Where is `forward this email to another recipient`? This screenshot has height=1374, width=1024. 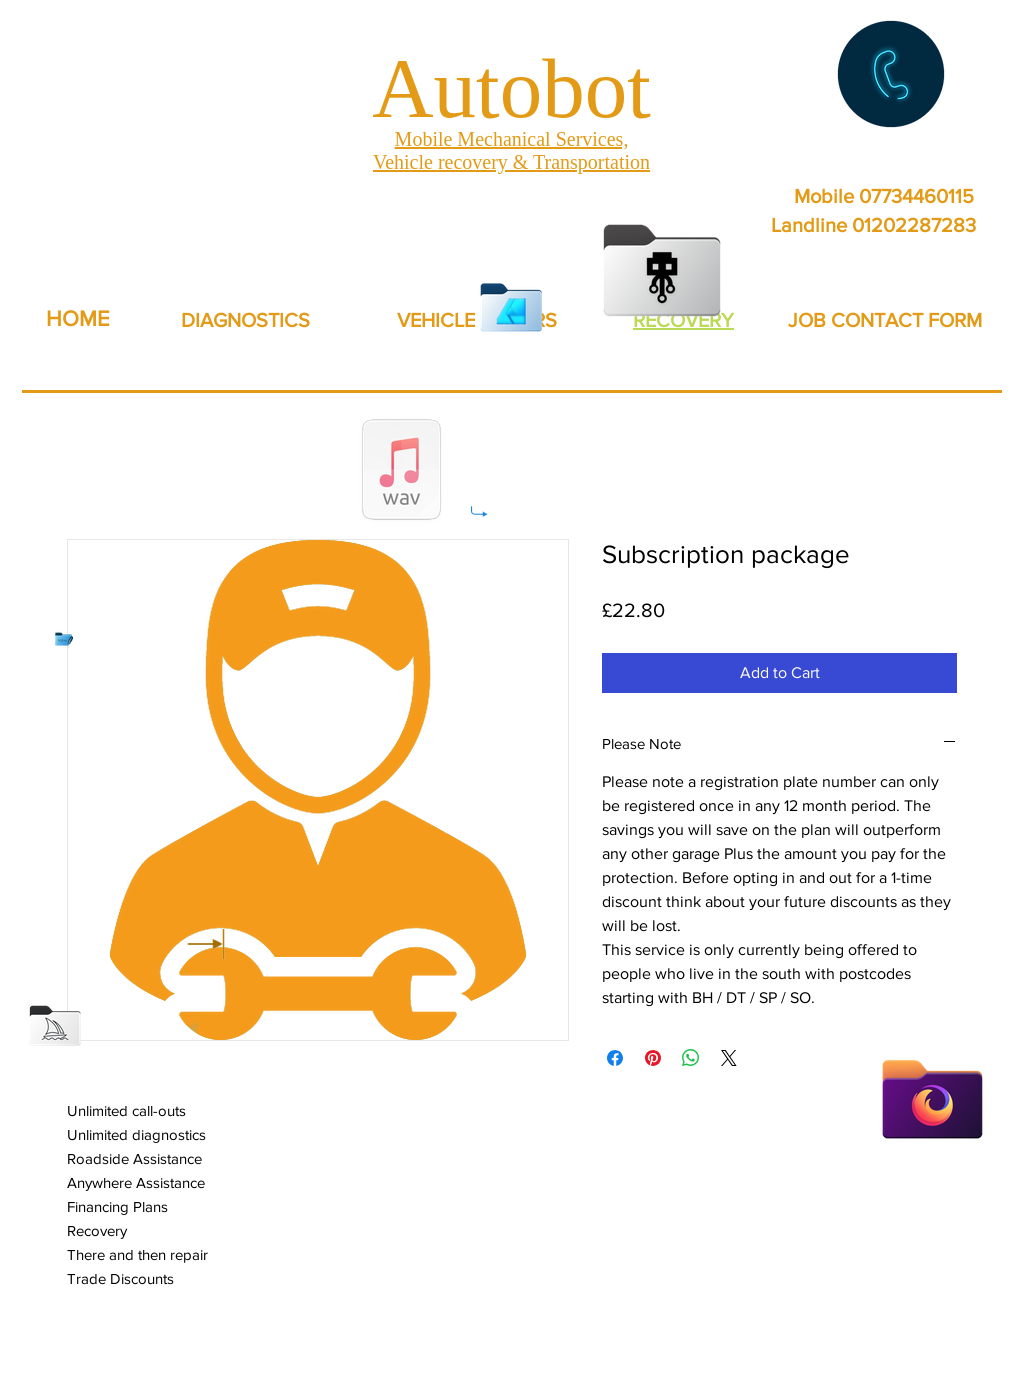 forward this email to another recipient is located at coordinates (479, 510).